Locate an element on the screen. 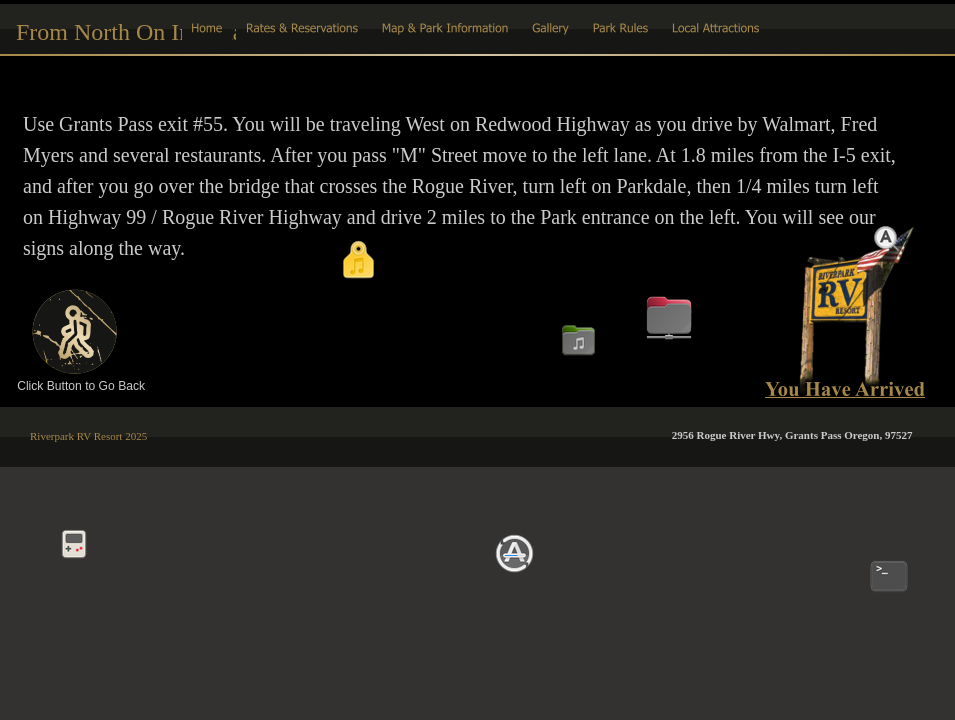  open the games app is located at coordinates (74, 544).